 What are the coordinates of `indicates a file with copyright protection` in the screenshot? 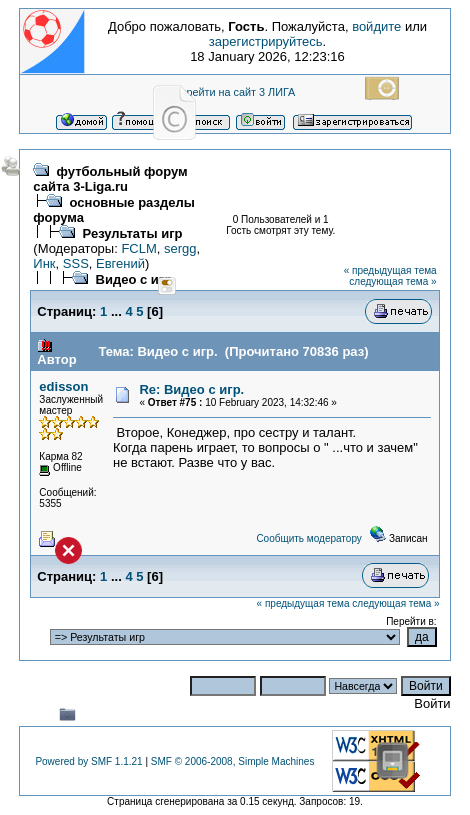 It's located at (174, 112).